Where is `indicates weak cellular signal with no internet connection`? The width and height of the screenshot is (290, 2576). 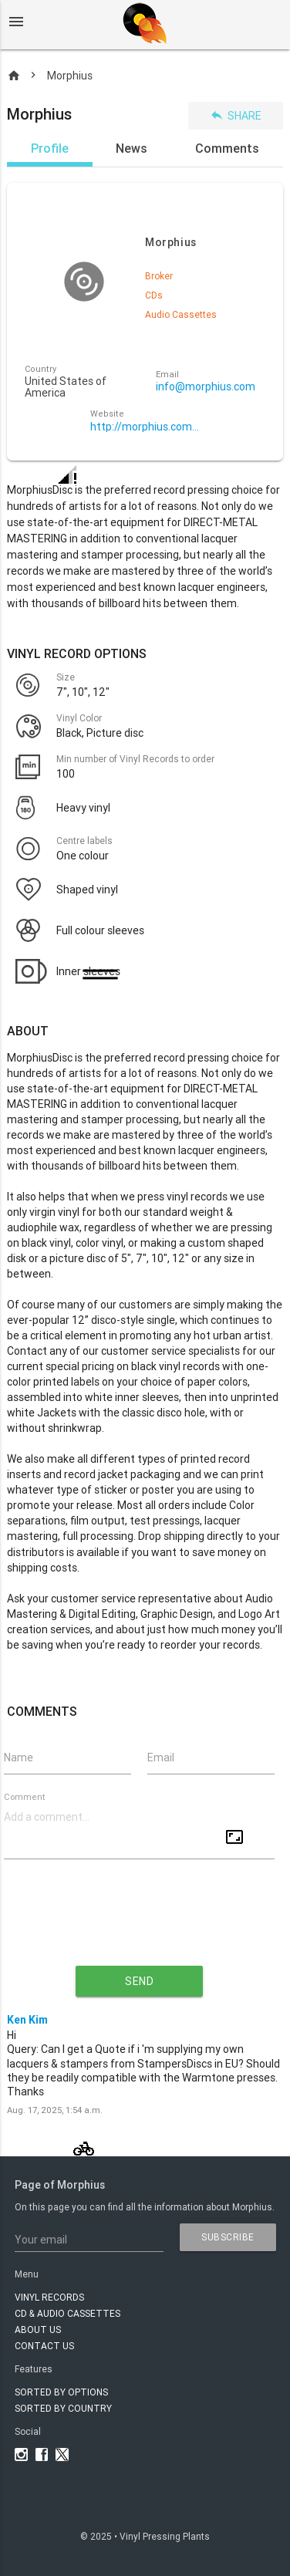
indicates weak cellular signal with no internet connection is located at coordinates (67, 474).